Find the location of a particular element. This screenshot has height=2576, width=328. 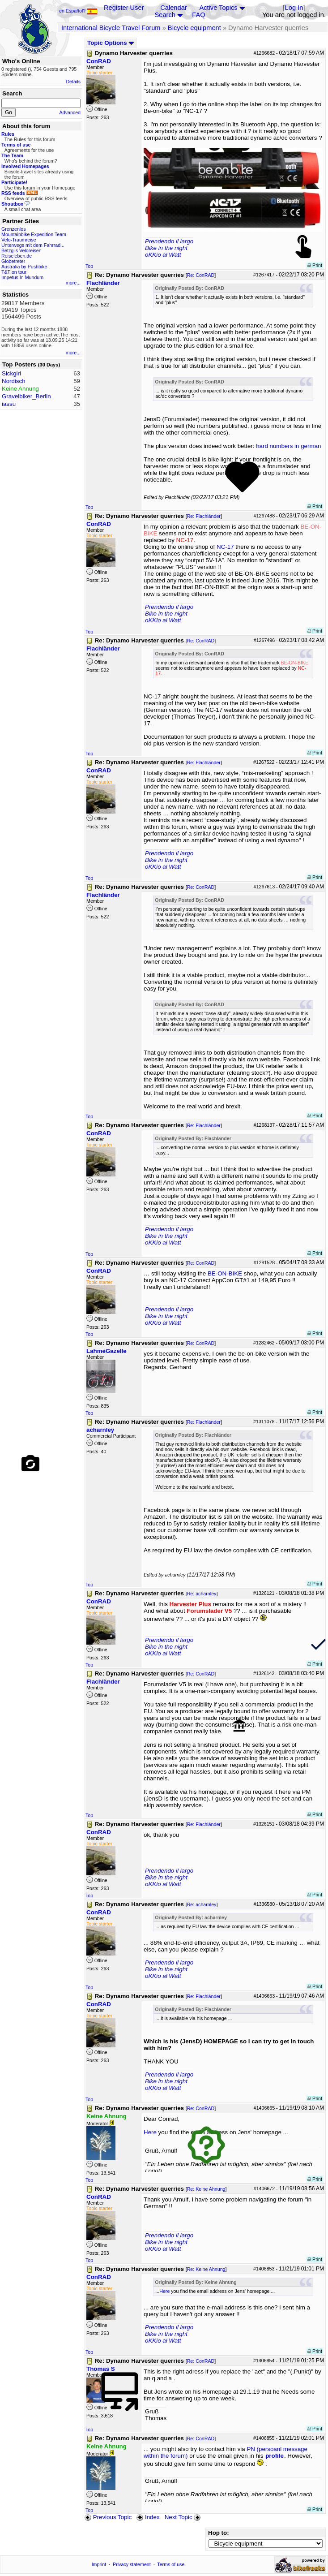

confirm or submit an action is located at coordinates (318, 1644).